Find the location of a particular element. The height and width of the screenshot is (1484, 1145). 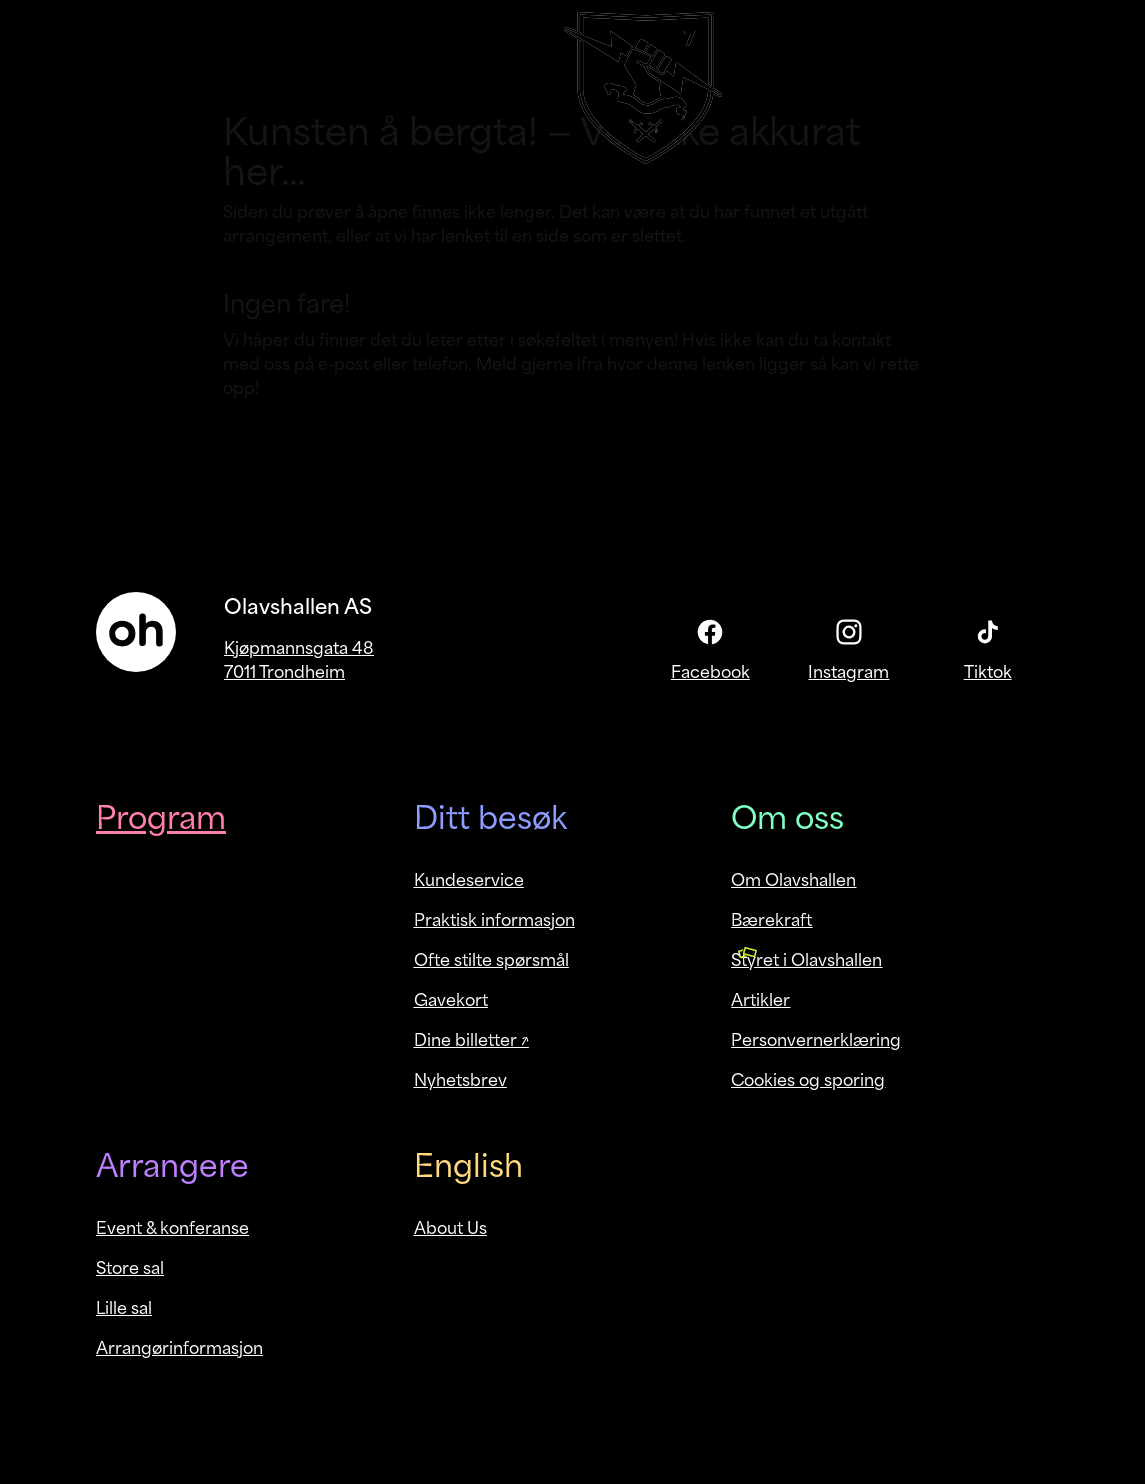

visit bungie's official website or support page is located at coordinates (643, 88).